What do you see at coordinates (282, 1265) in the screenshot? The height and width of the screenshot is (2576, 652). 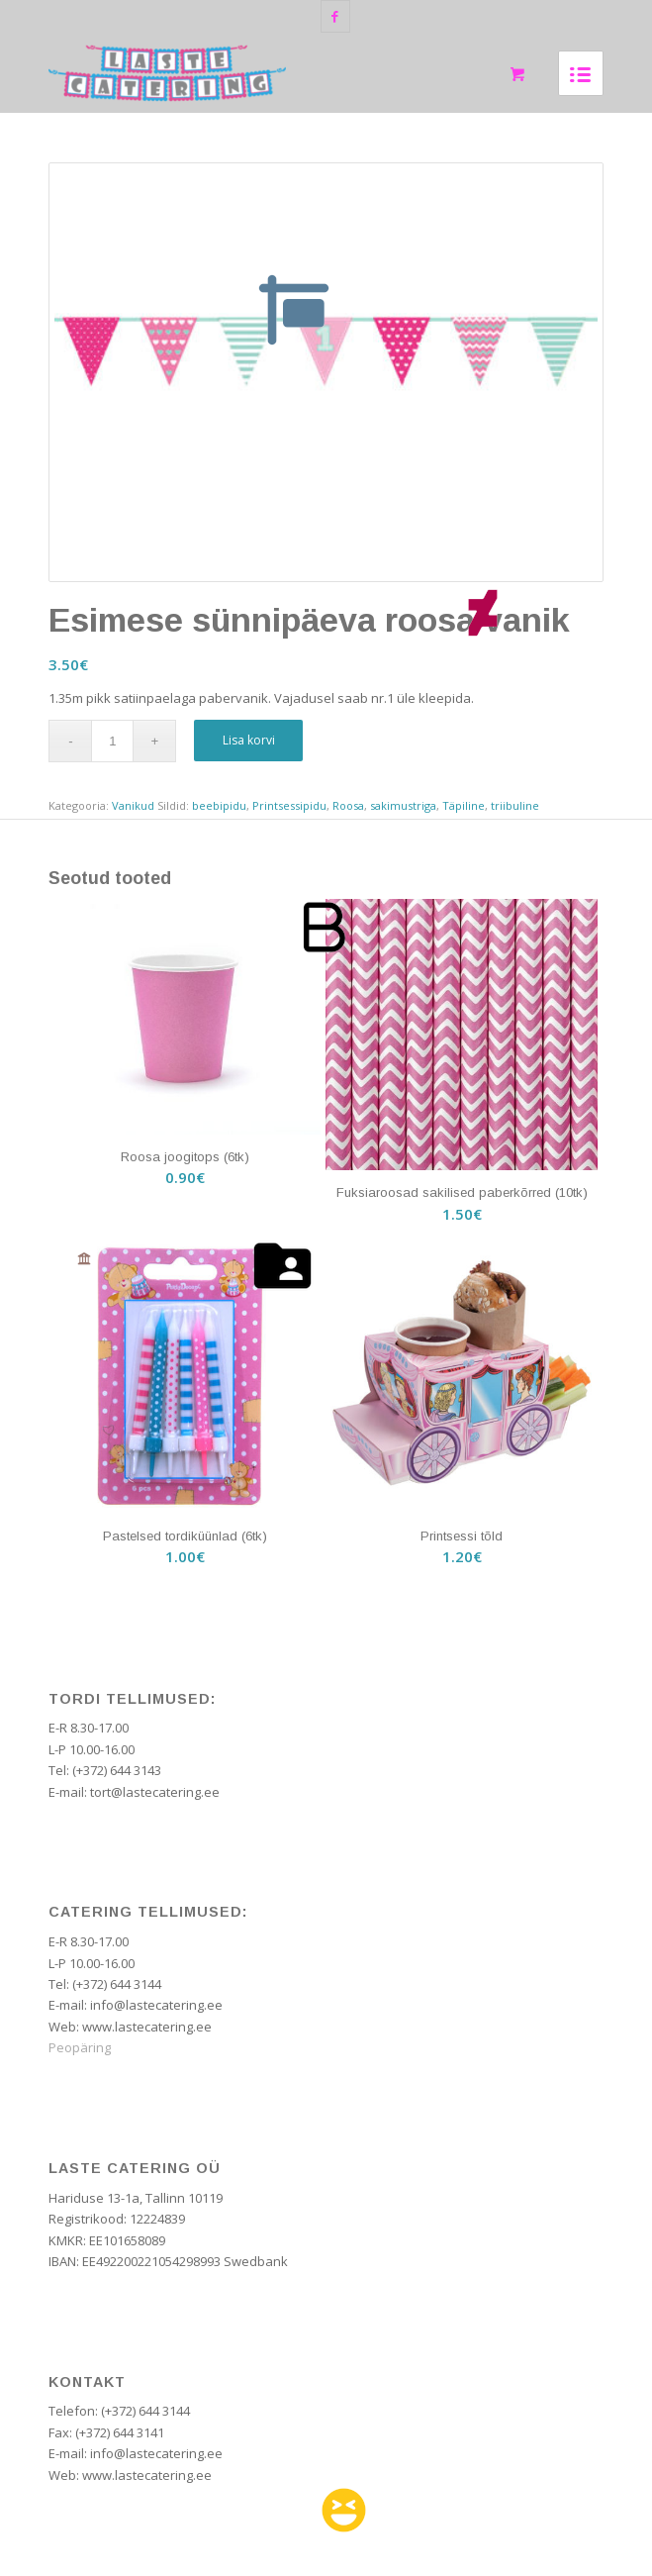 I see `open a shared folder` at bounding box center [282, 1265].